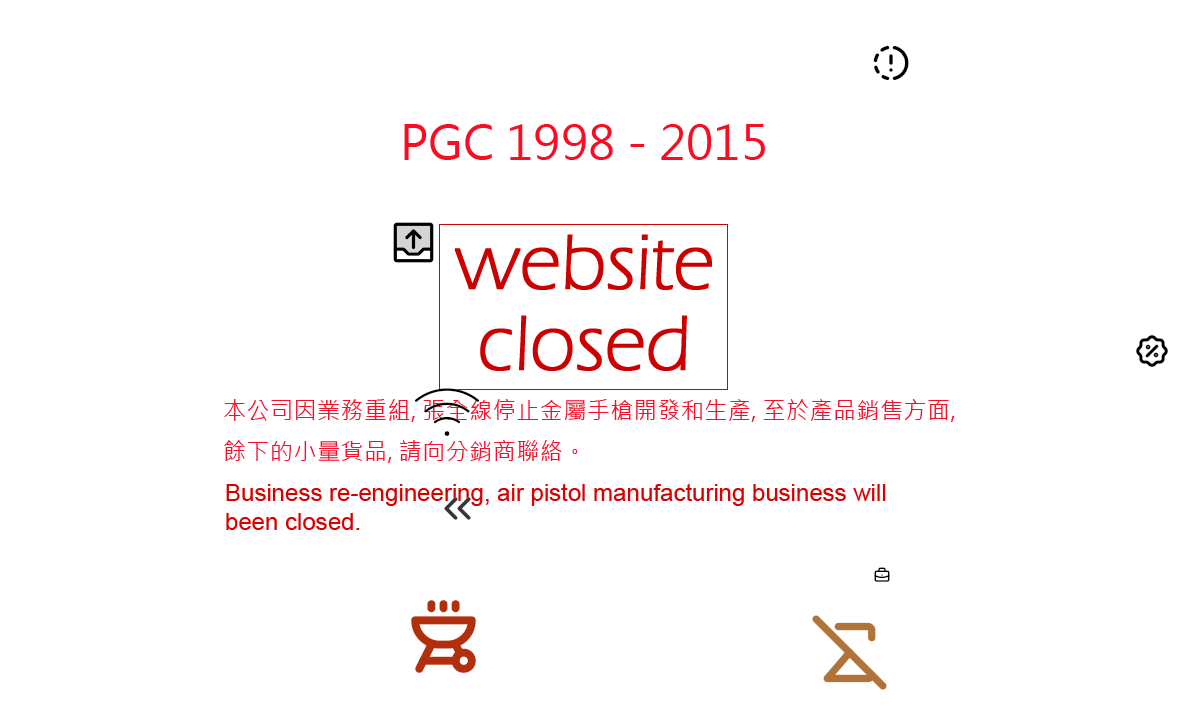  I want to click on indicates a task in progress with a warning or issue, so click(891, 63).